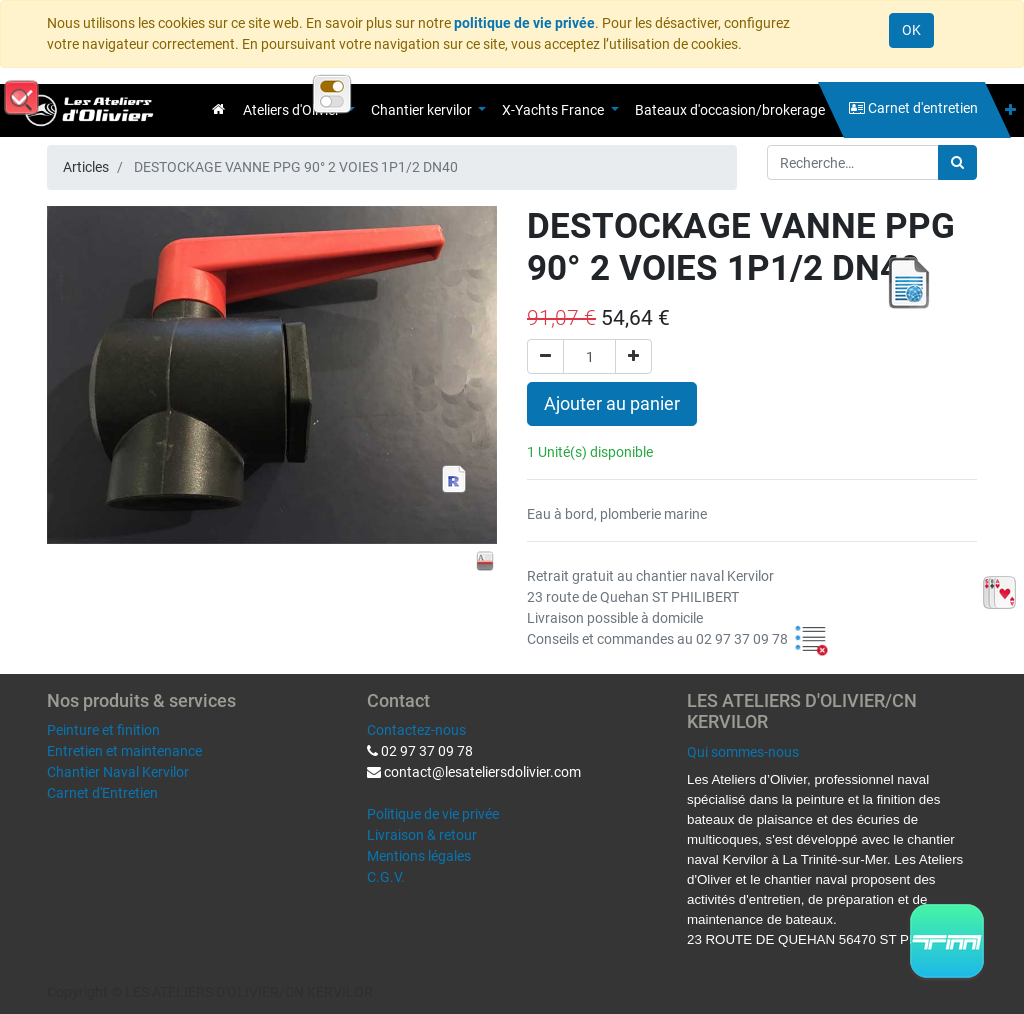  What do you see at coordinates (947, 941) in the screenshot?
I see `launch trackmania racing game` at bounding box center [947, 941].